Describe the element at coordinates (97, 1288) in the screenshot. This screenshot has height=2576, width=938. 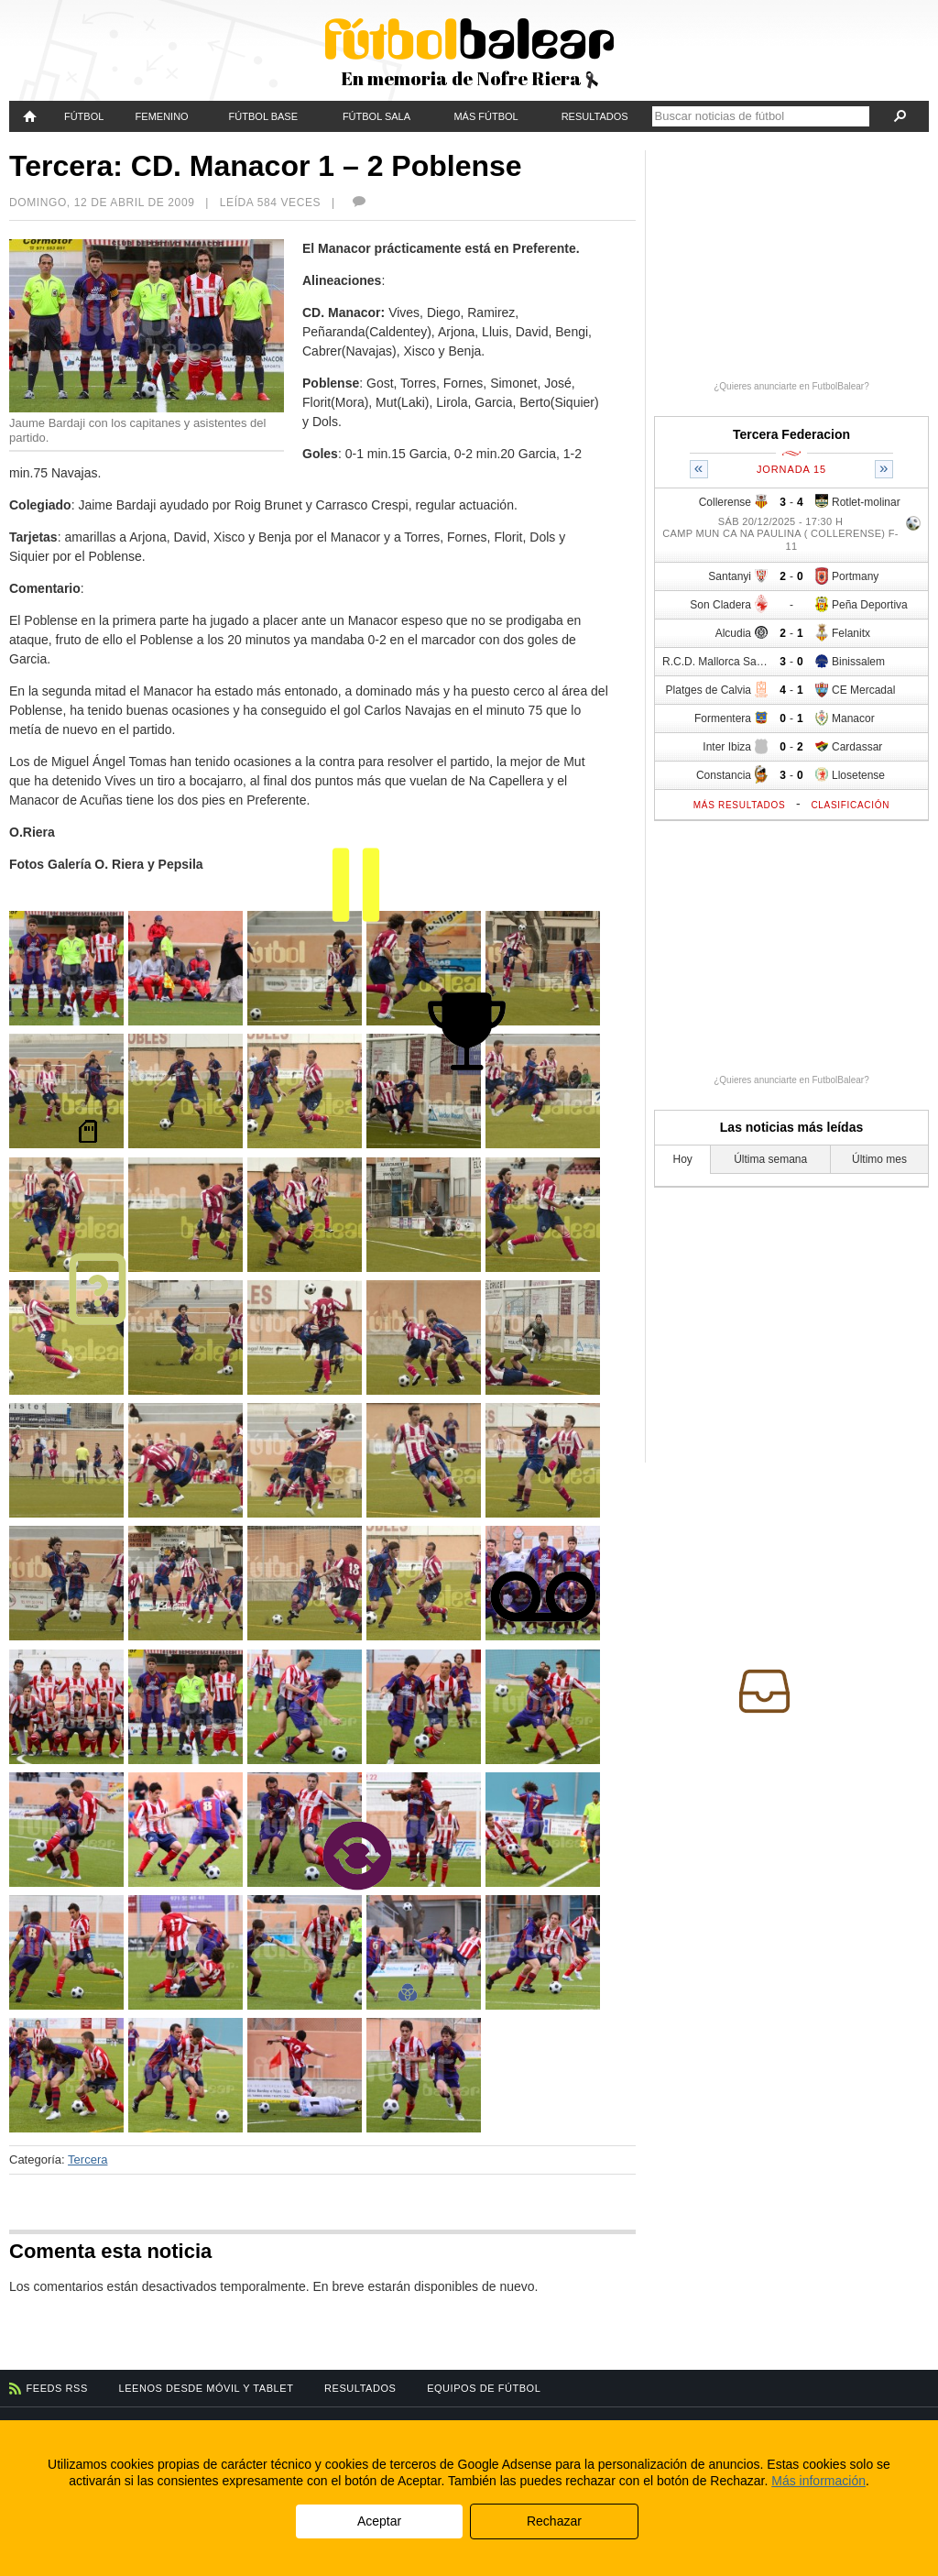
I see `unknown or unrecognized device detected` at that location.